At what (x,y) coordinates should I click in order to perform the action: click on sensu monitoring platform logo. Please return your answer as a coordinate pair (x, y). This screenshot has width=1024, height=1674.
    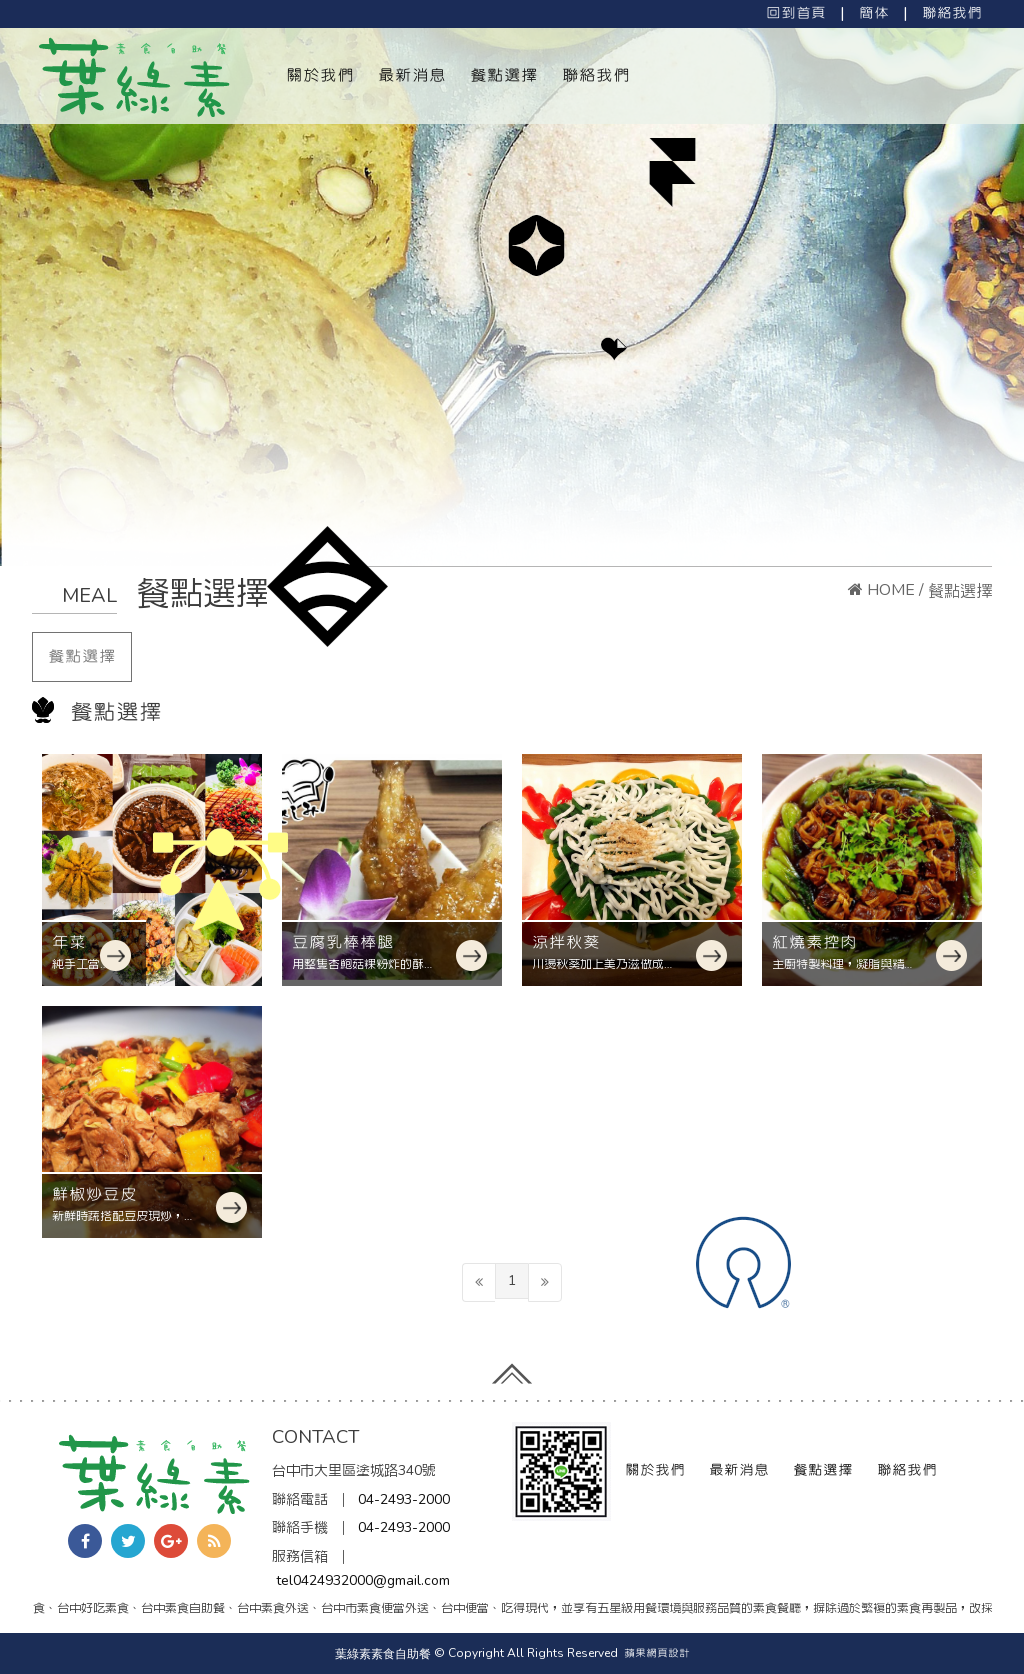
    Looking at the image, I should click on (327, 586).